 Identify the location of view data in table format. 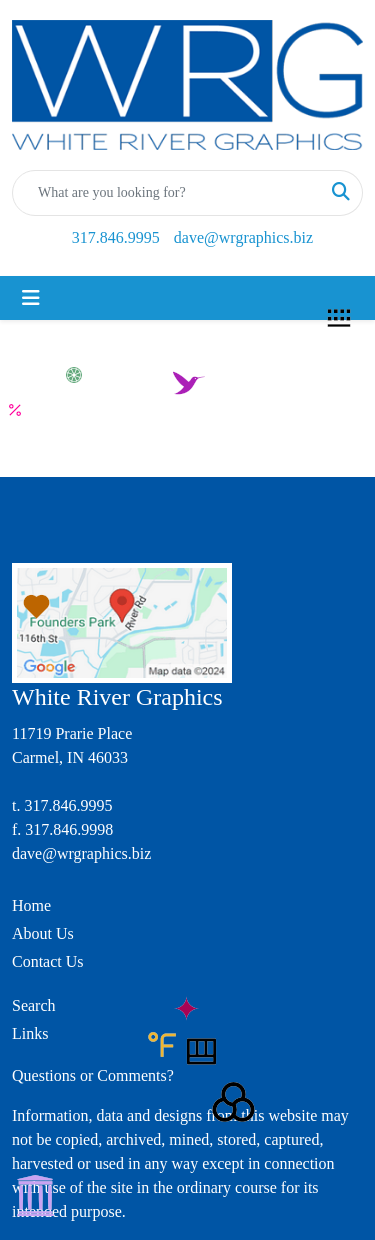
(201, 1051).